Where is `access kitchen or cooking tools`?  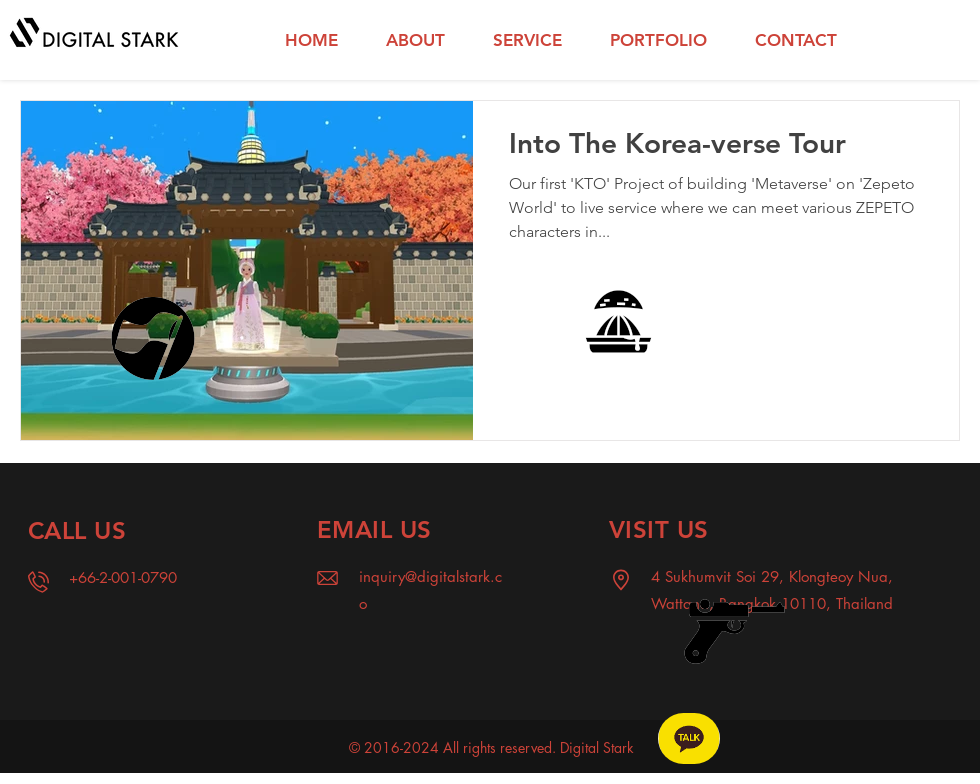 access kitchen or cooking tools is located at coordinates (618, 321).